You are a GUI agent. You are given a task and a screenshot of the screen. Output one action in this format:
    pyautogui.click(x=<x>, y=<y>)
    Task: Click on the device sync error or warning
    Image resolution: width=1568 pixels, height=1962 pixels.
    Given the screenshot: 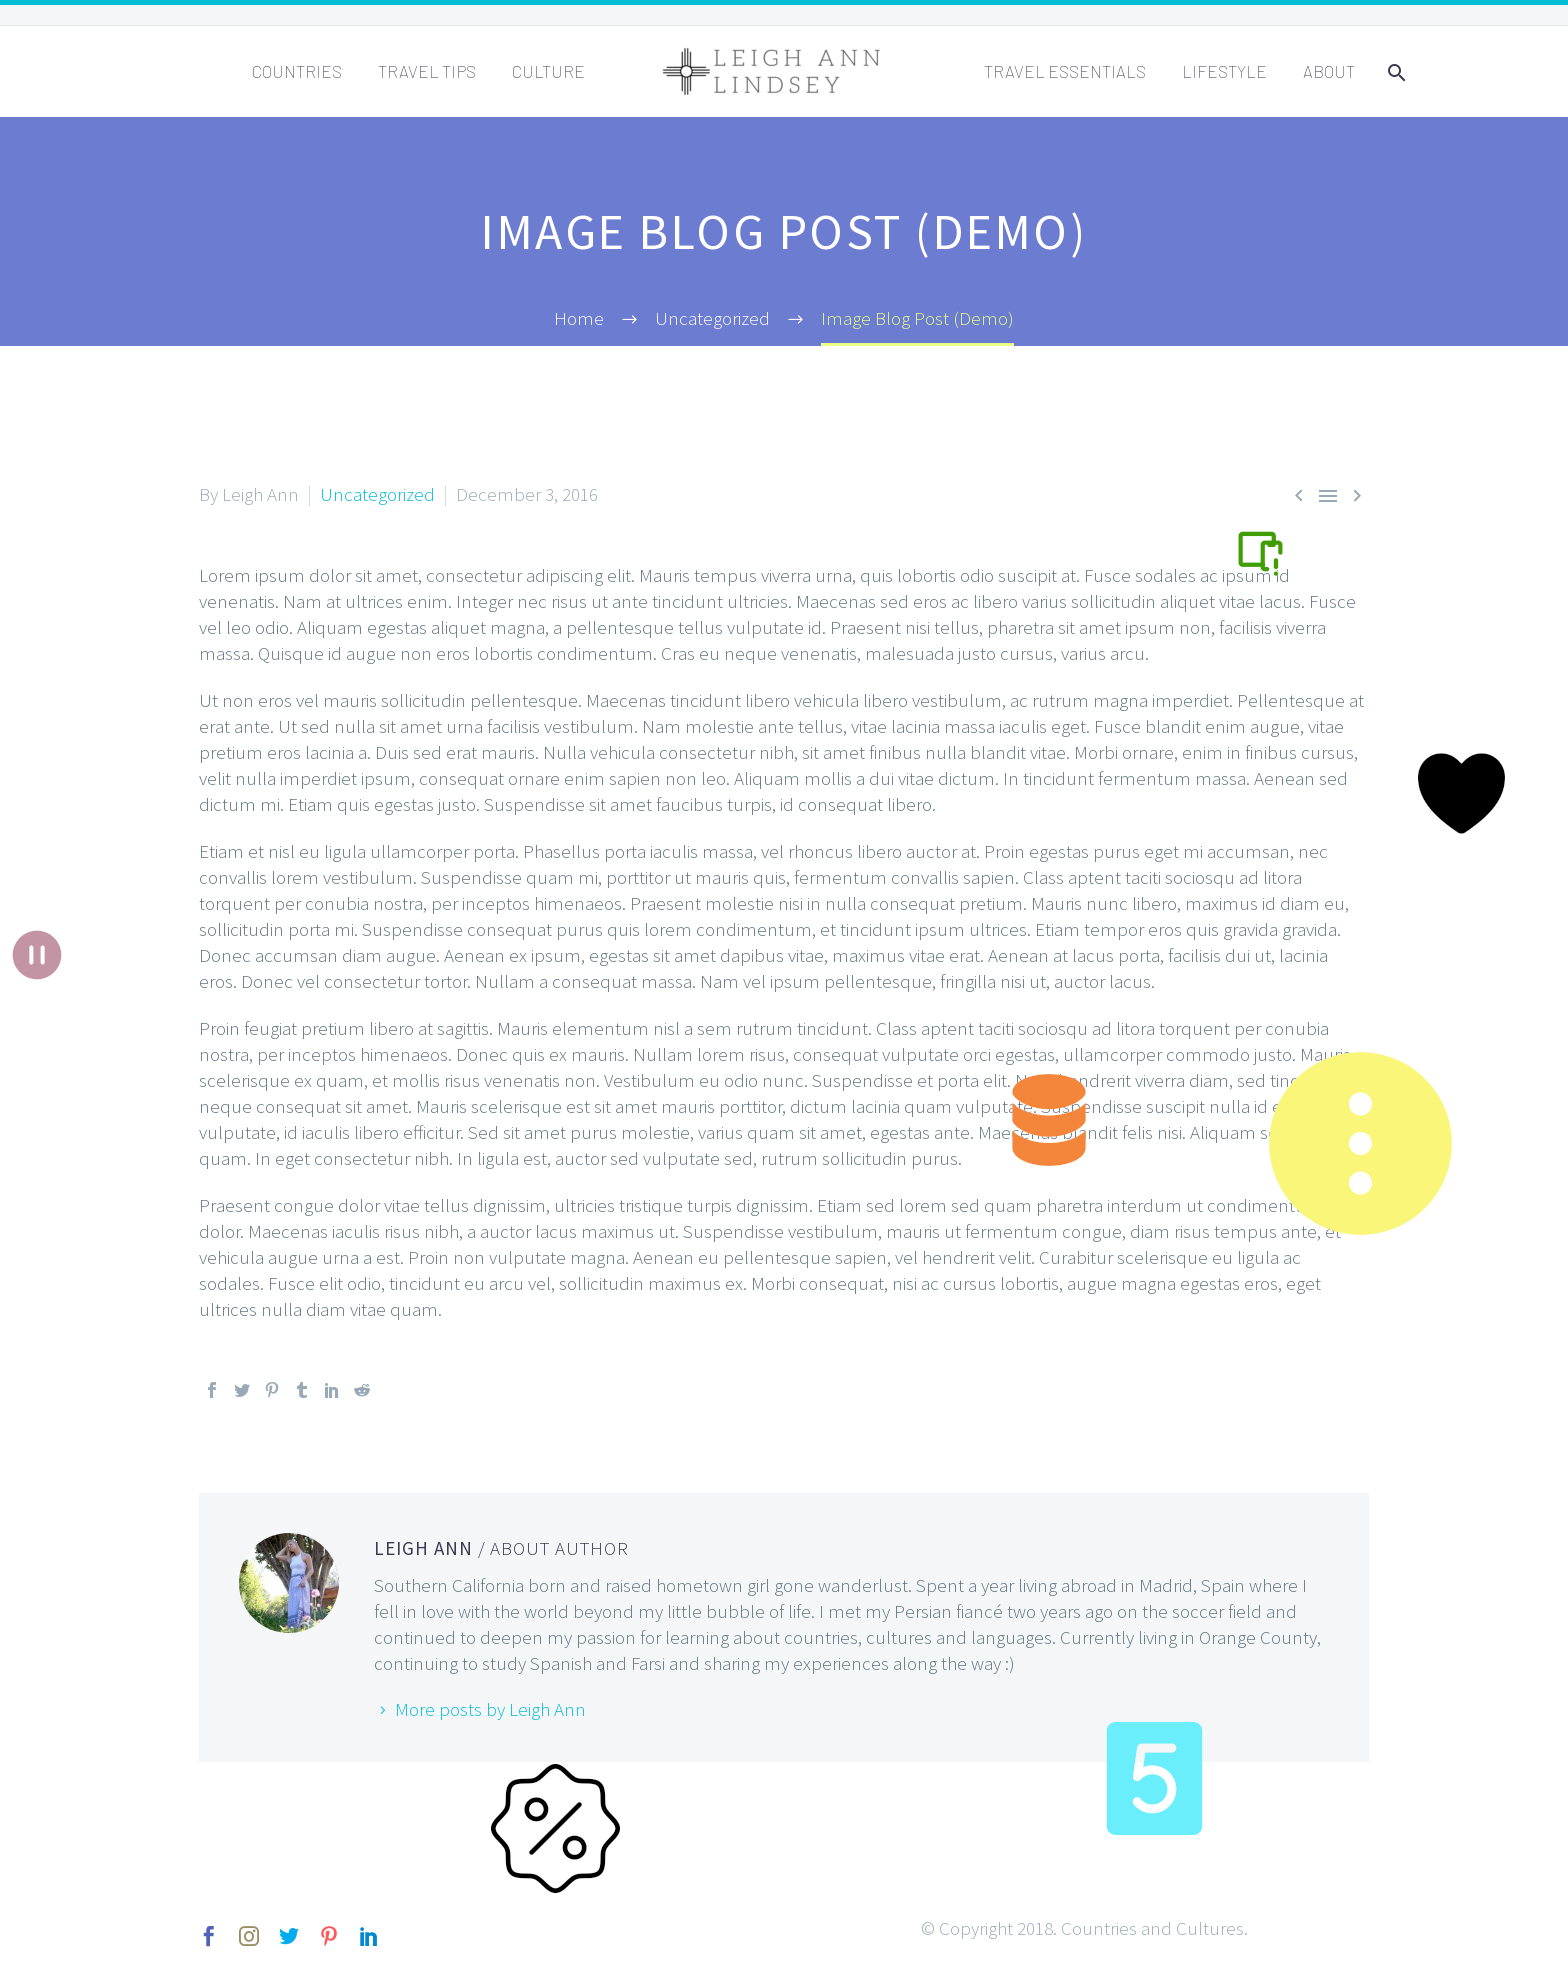 What is the action you would take?
    pyautogui.click(x=1260, y=551)
    